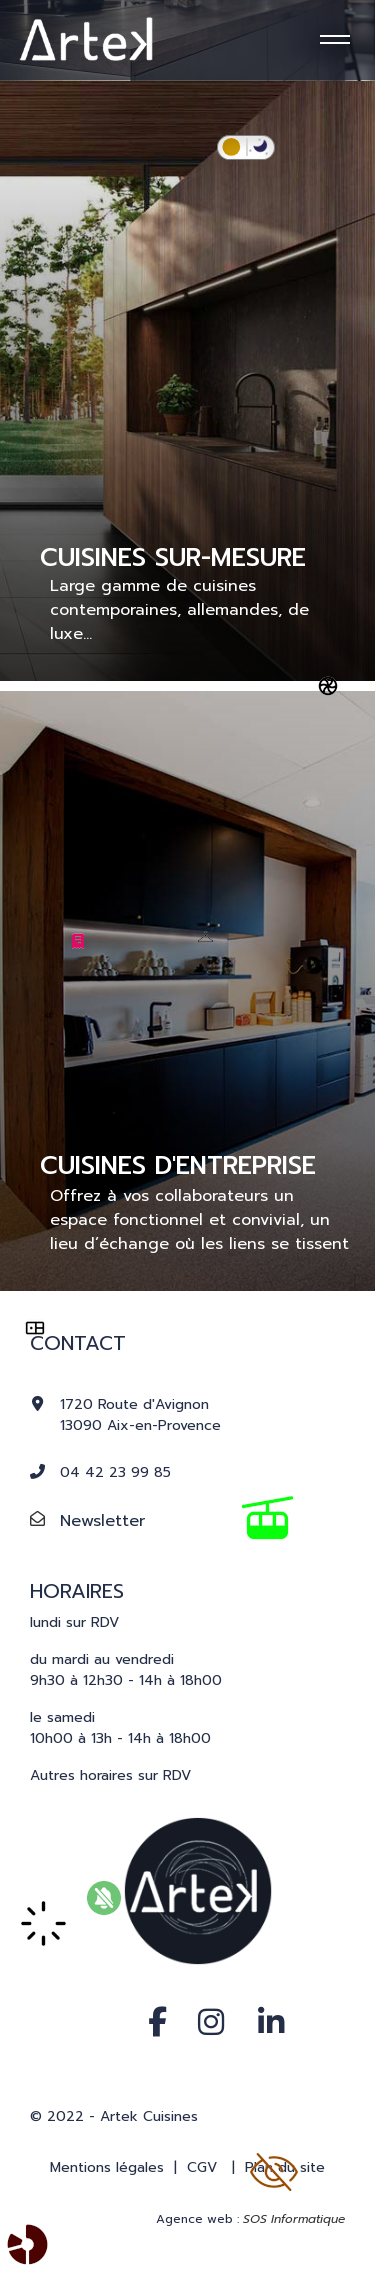 This screenshot has width=375, height=2289. Describe the element at coordinates (78, 941) in the screenshot. I see `view purchase receipt or transaction history` at that location.